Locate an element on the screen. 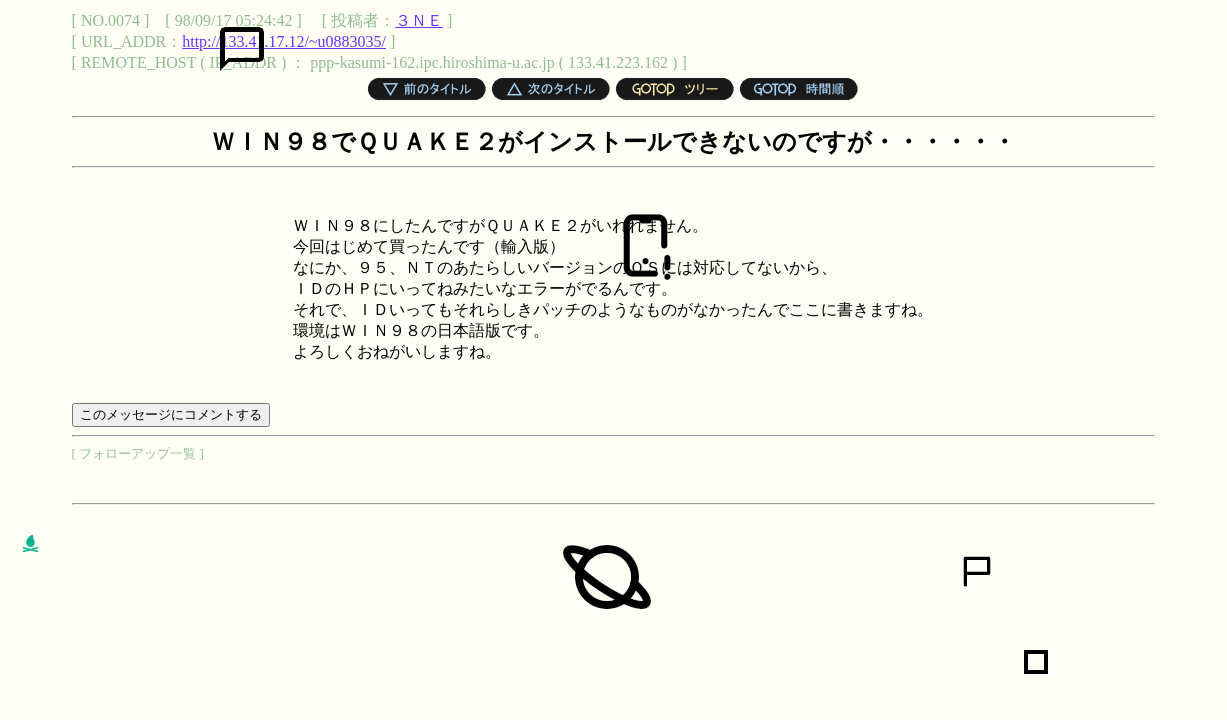 This screenshot has width=1227, height=720. flag an item for review is located at coordinates (977, 570).